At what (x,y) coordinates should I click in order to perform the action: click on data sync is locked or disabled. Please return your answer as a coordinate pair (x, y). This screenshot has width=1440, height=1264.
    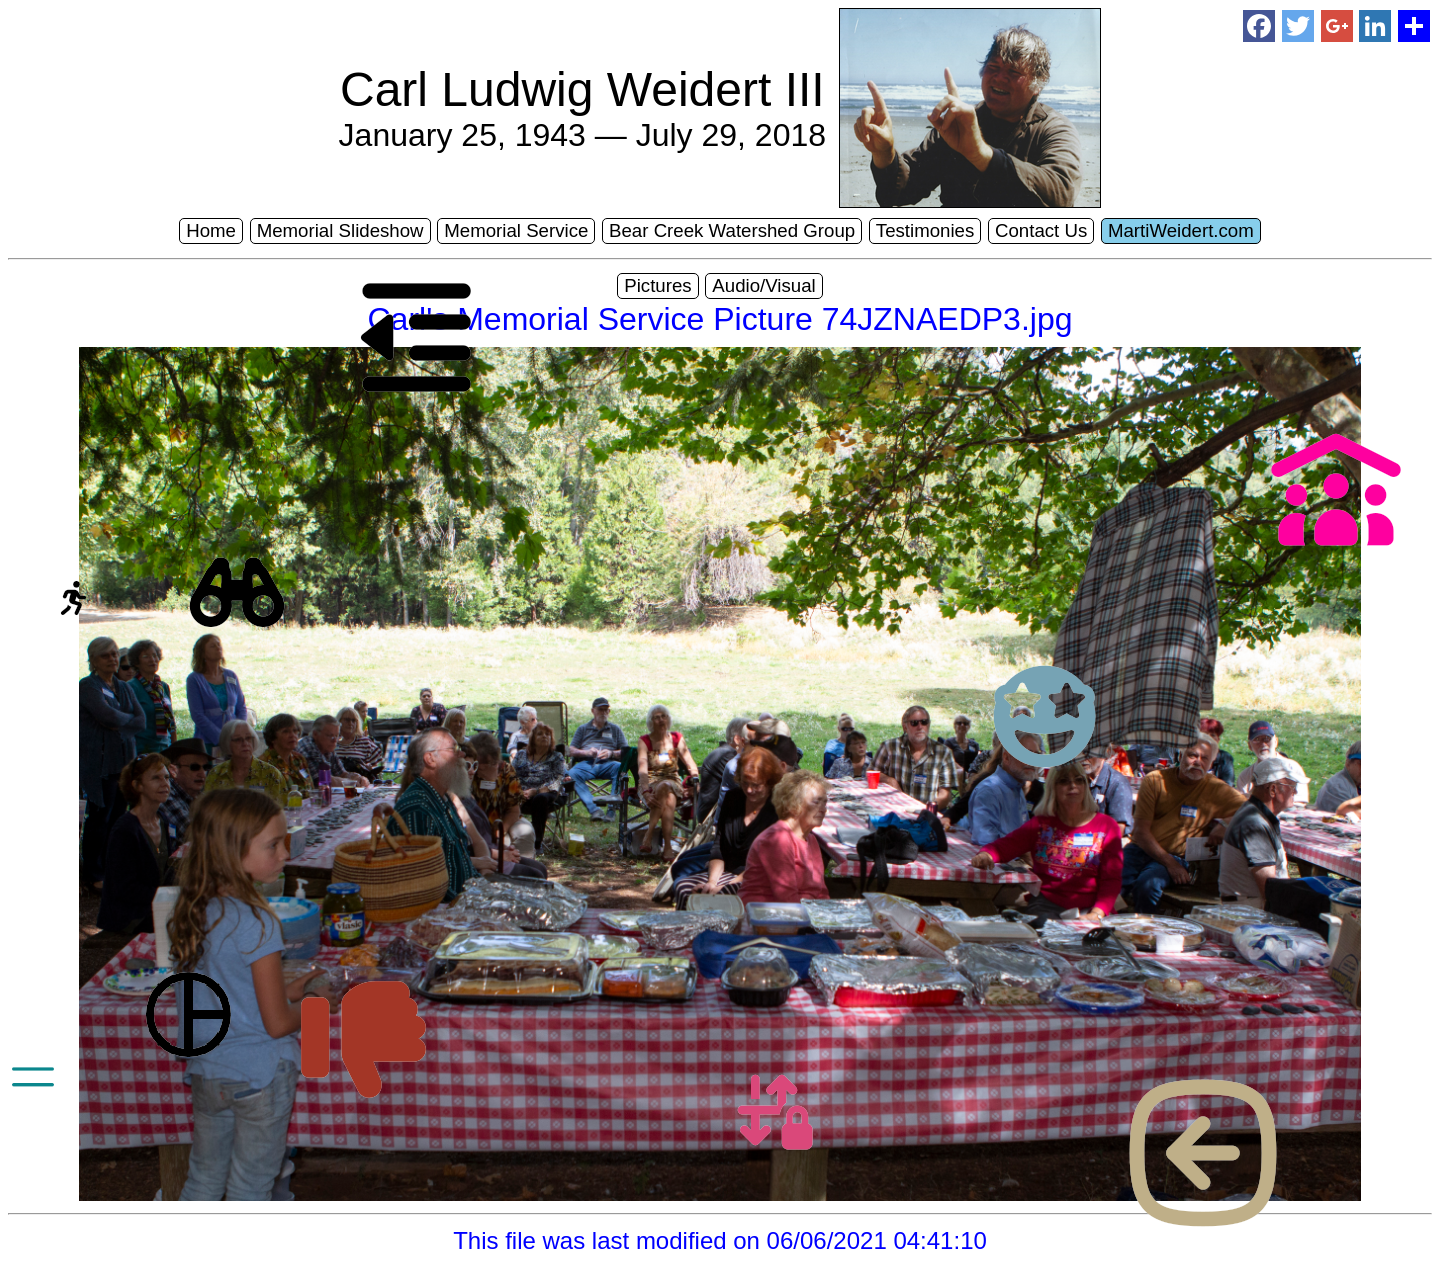
    Looking at the image, I should click on (773, 1110).